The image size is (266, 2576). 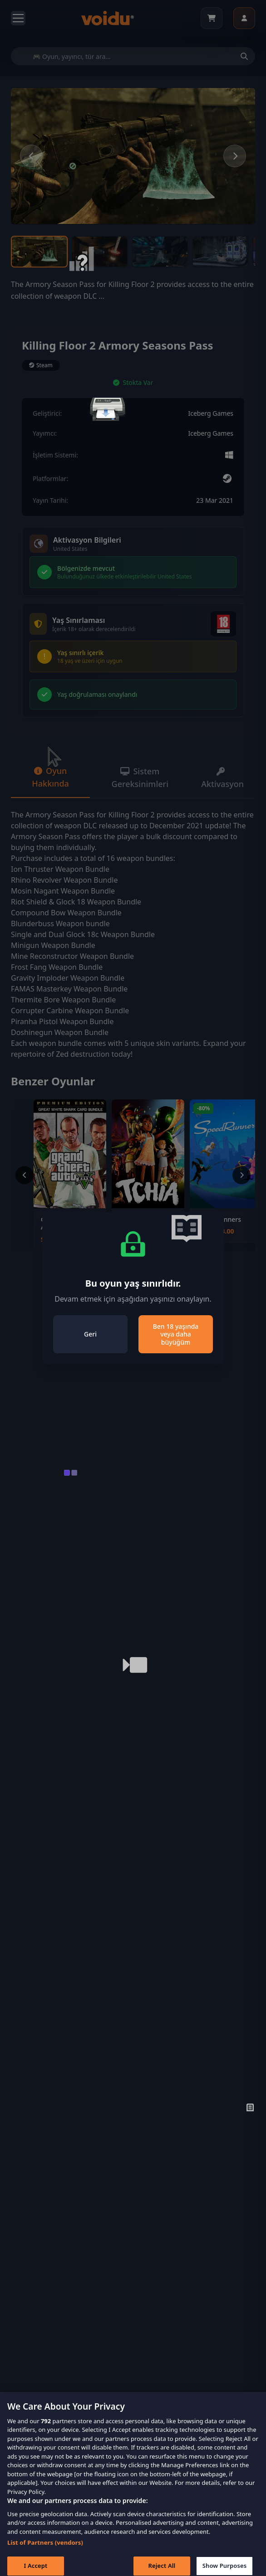 I want to click on access webcam or video camera settings, so click(x=135, y=1664).